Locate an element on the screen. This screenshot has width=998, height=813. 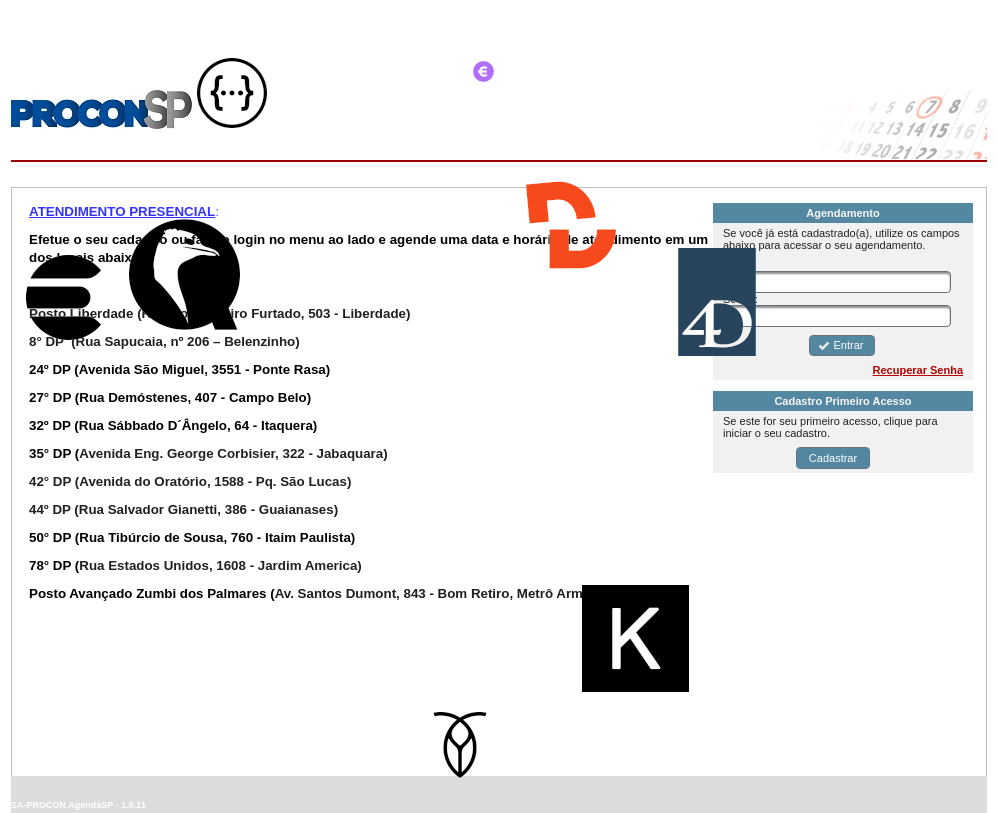
open Decap CMS dashboard is located at coordinates (571, 225).